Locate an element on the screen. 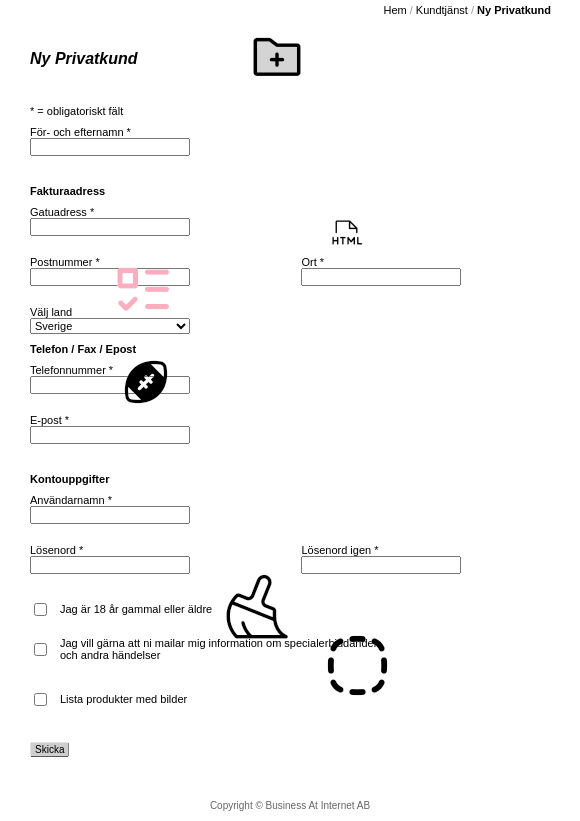  create a new folder is located at coordinates (277, 56).